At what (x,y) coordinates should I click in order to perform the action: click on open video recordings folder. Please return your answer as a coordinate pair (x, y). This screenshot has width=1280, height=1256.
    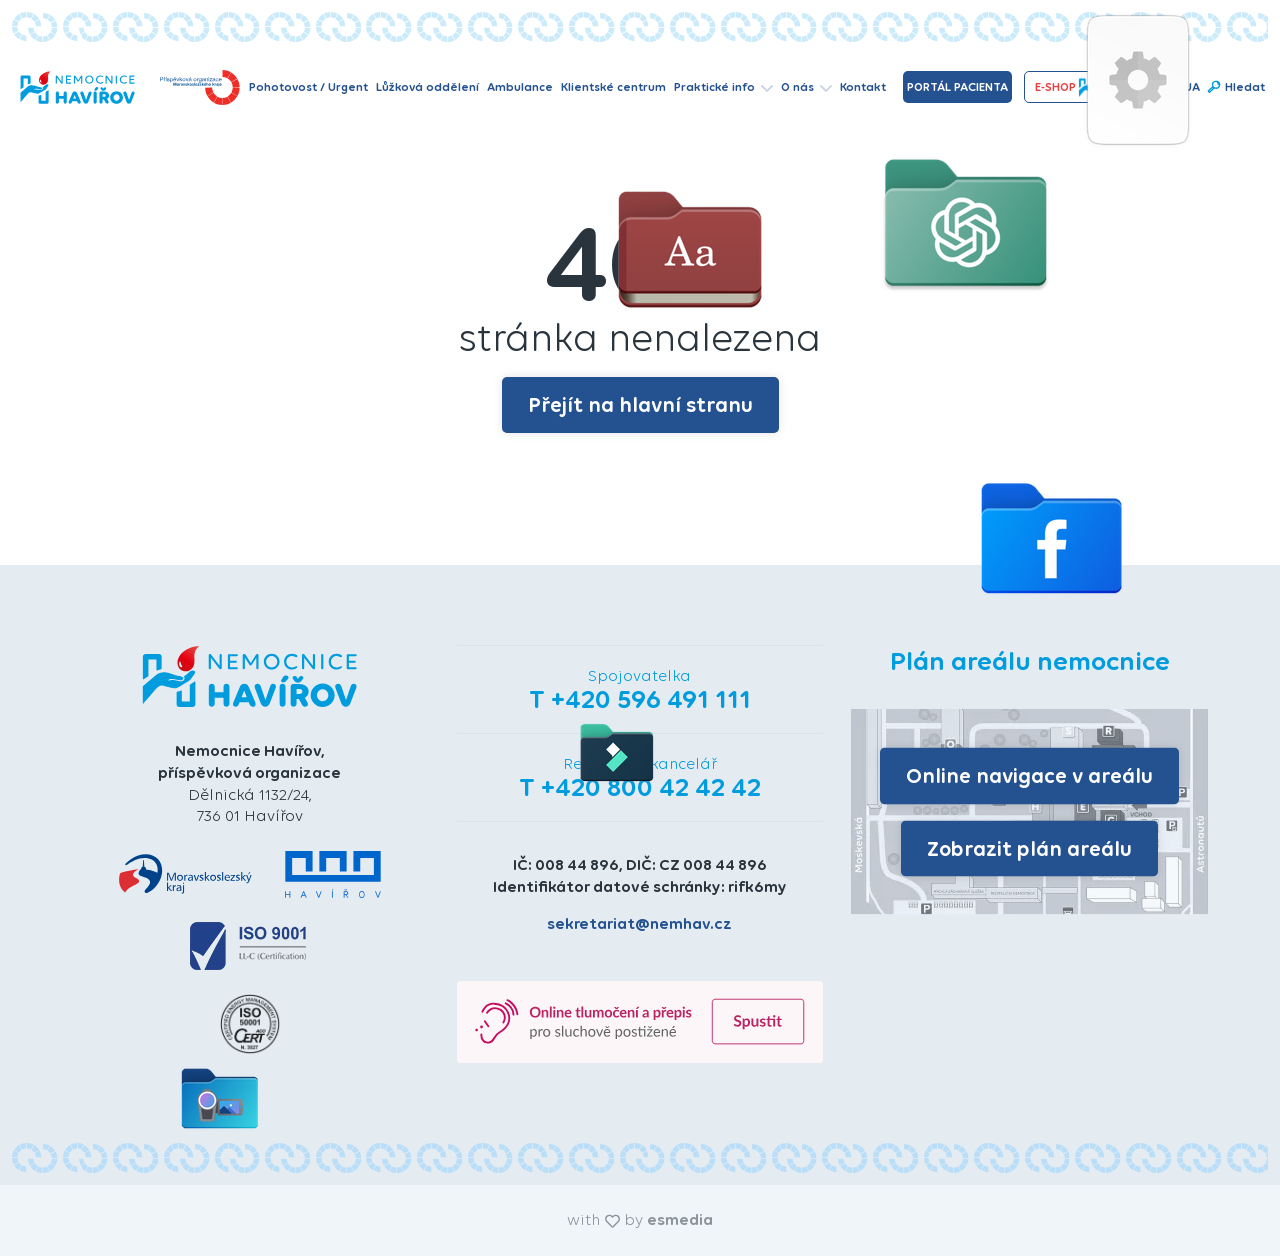
    Looking at the image, I should click on (219, 1100).